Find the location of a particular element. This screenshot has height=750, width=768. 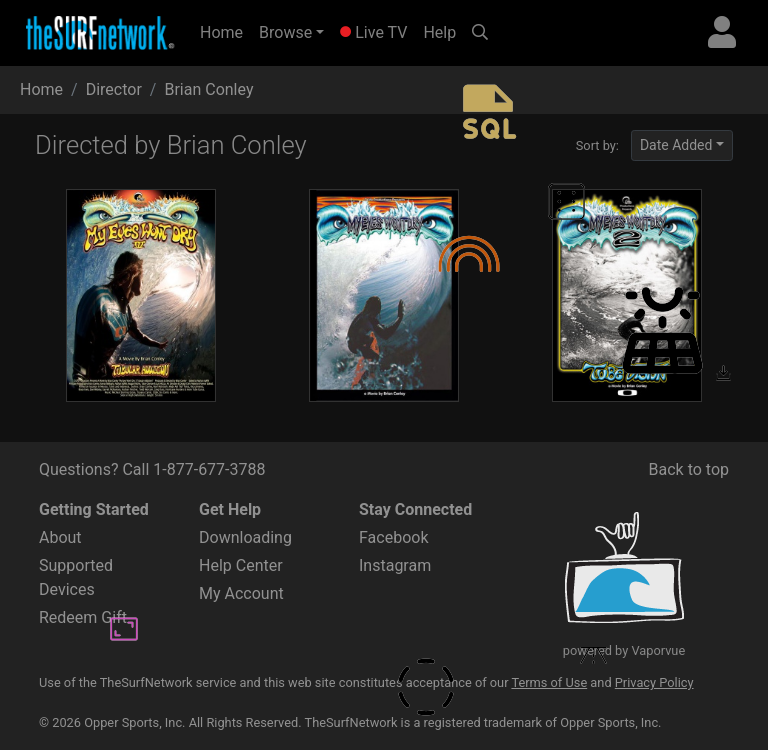

indicates loading or processing in progress is located at coordinates (426, 687).